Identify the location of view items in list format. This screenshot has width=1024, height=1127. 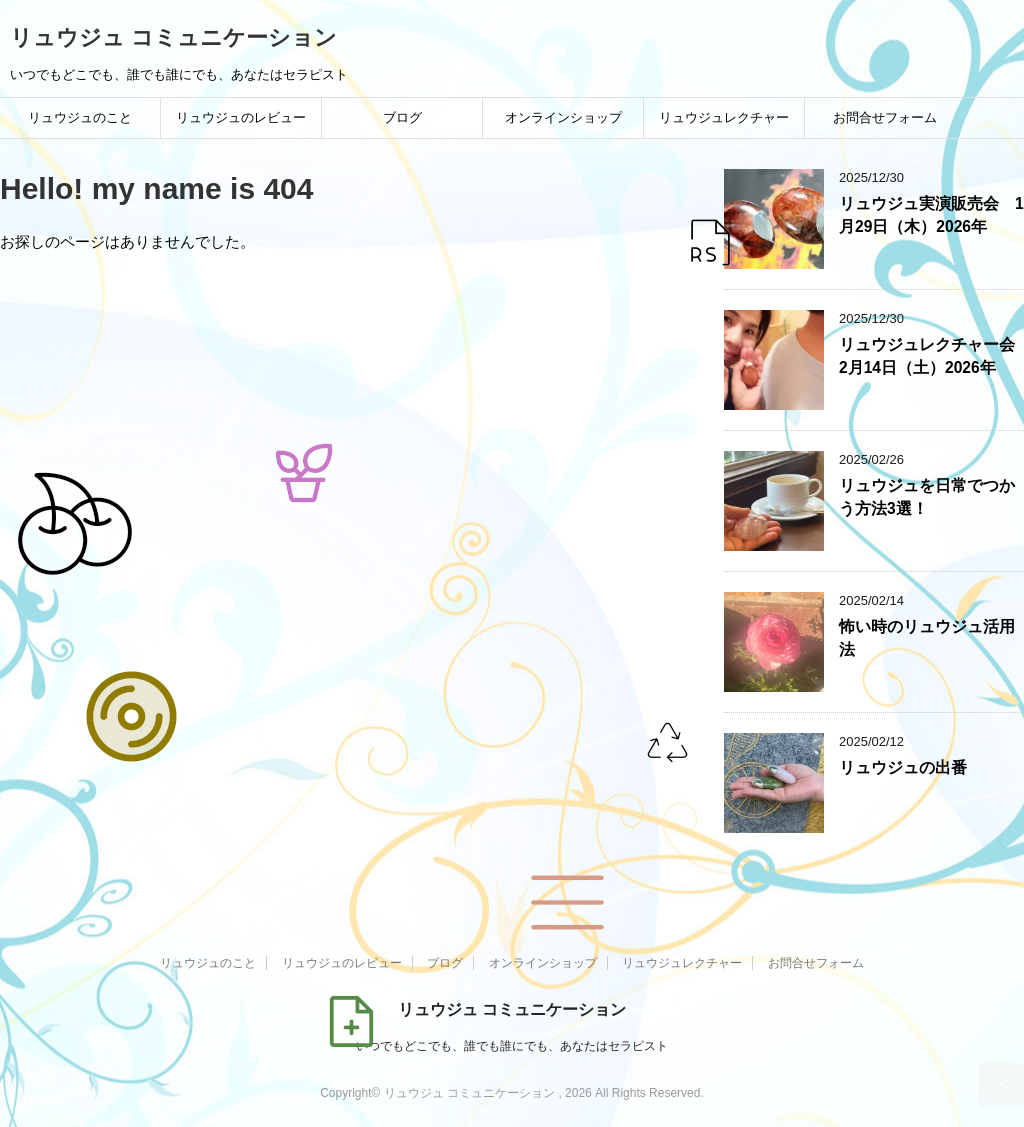
(567, 902).